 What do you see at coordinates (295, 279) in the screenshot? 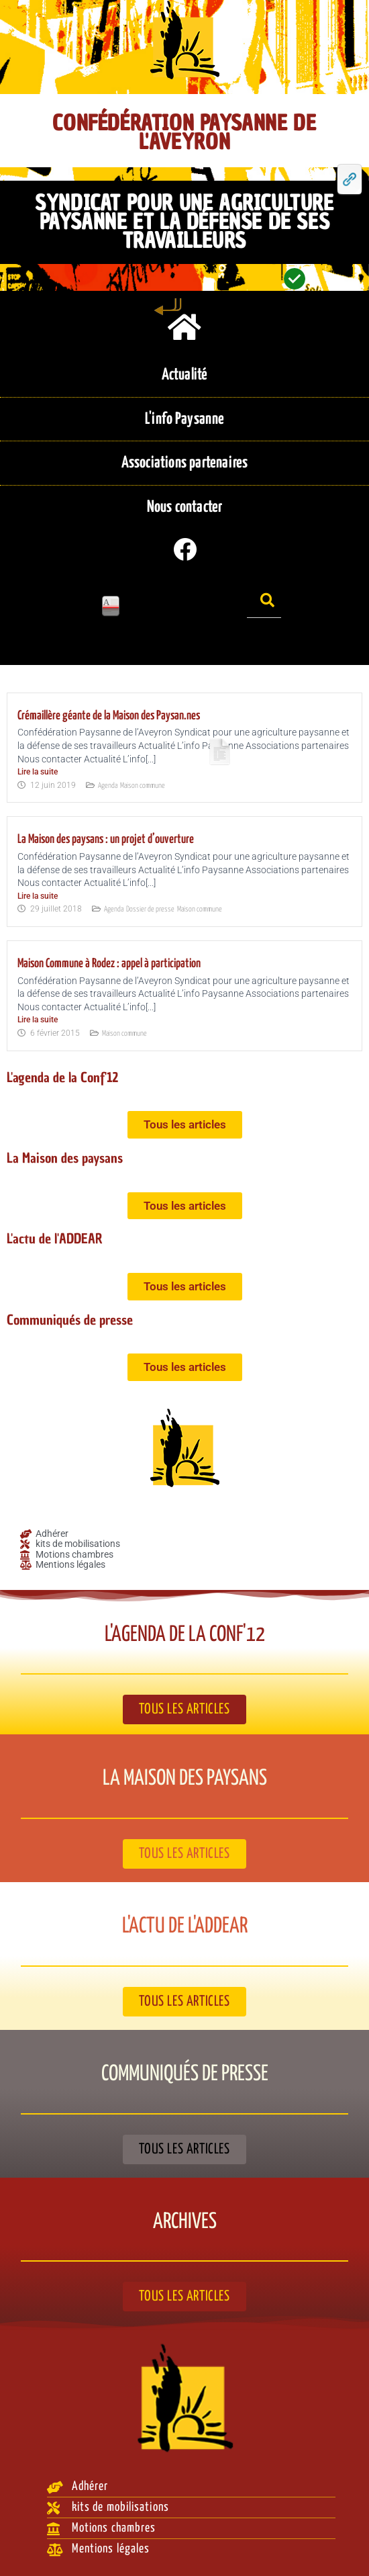
I see `confirm or accept an action` at bounding box center [295, 279].